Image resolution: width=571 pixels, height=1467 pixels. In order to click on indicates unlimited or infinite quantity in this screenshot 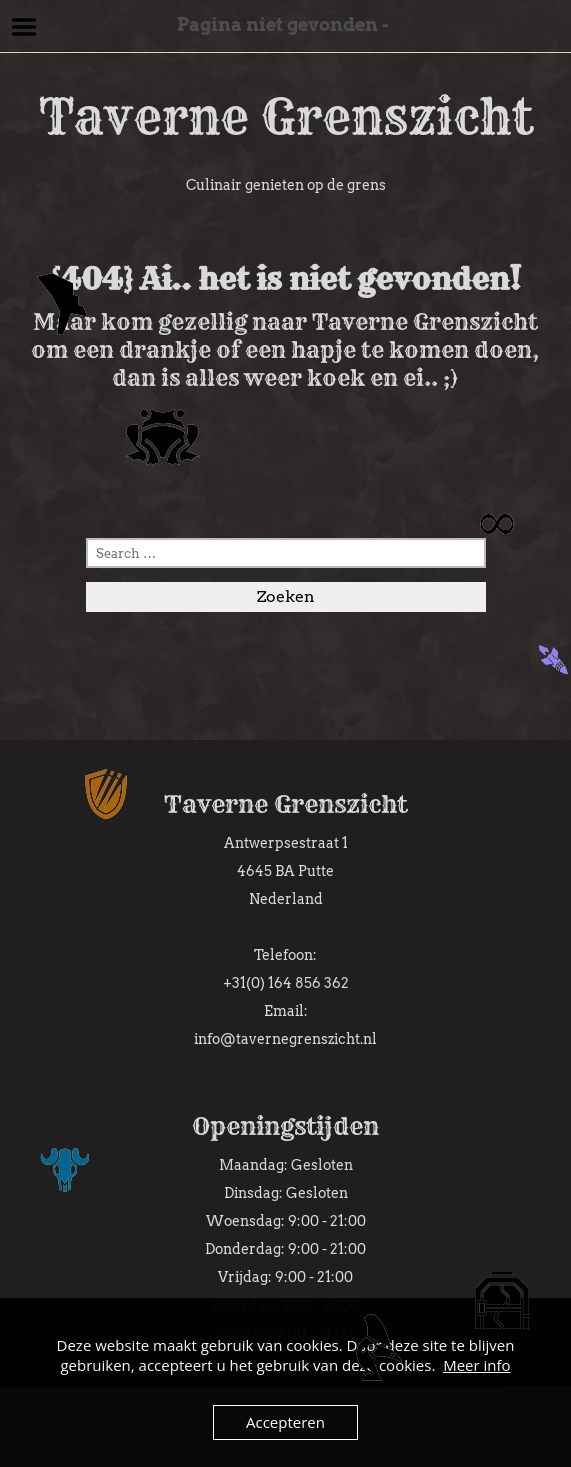, I will do `click(497, 524)`.